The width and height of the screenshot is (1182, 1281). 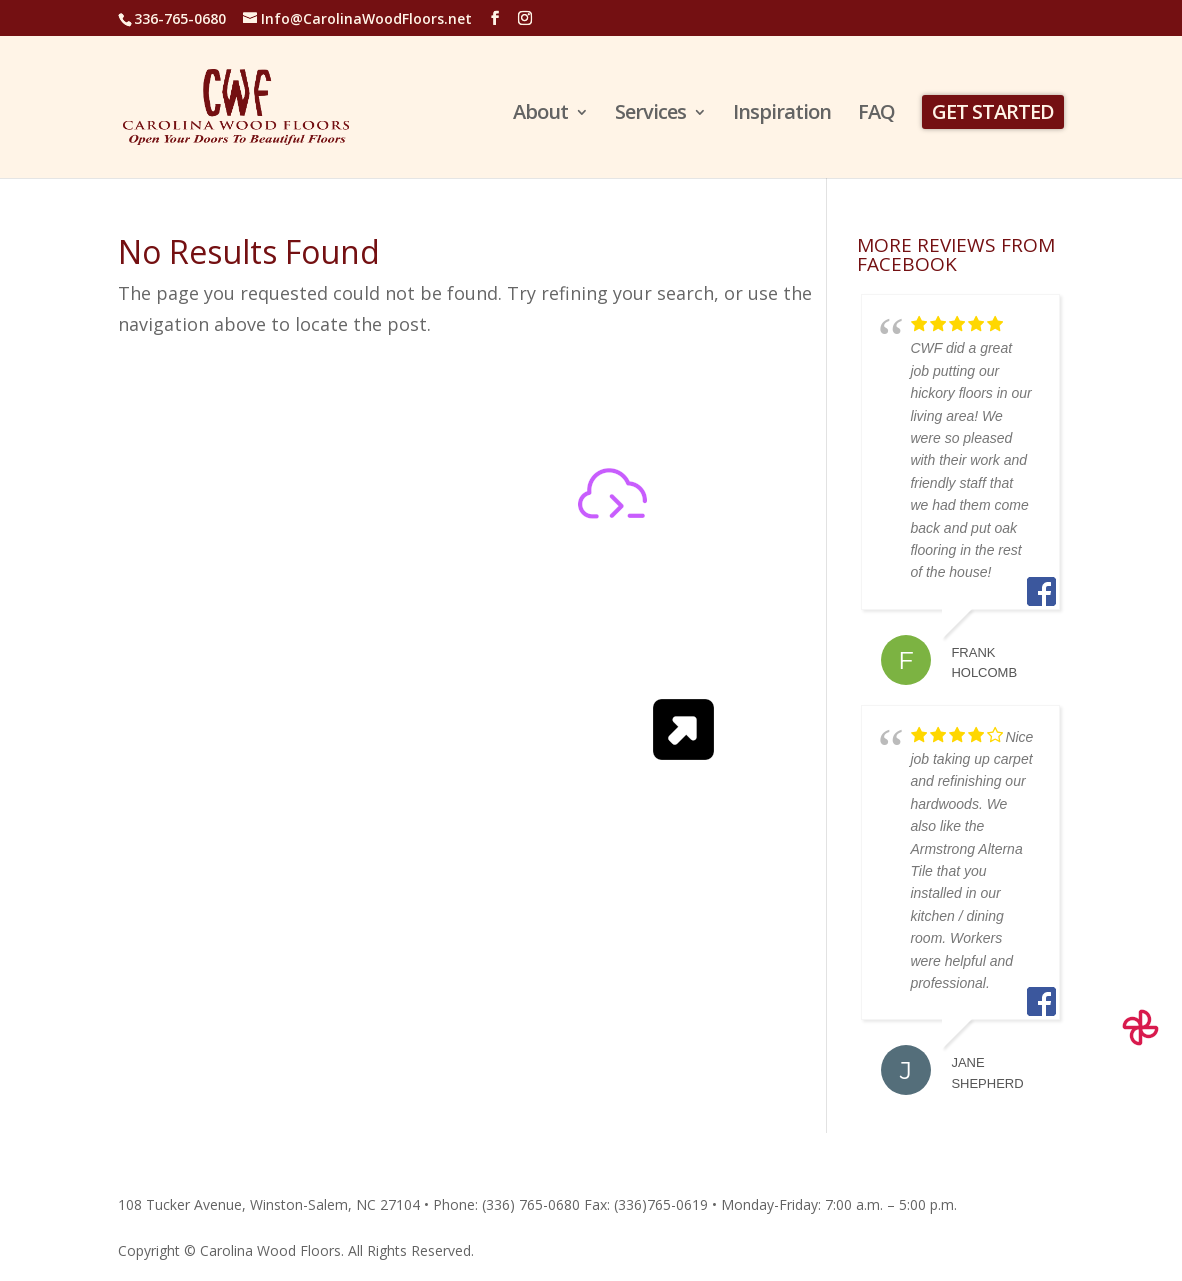 What do you see at coordinates (683, 729) in the screenshot?
I see `open link in a new tab or window` at bounding box center [683, 729].